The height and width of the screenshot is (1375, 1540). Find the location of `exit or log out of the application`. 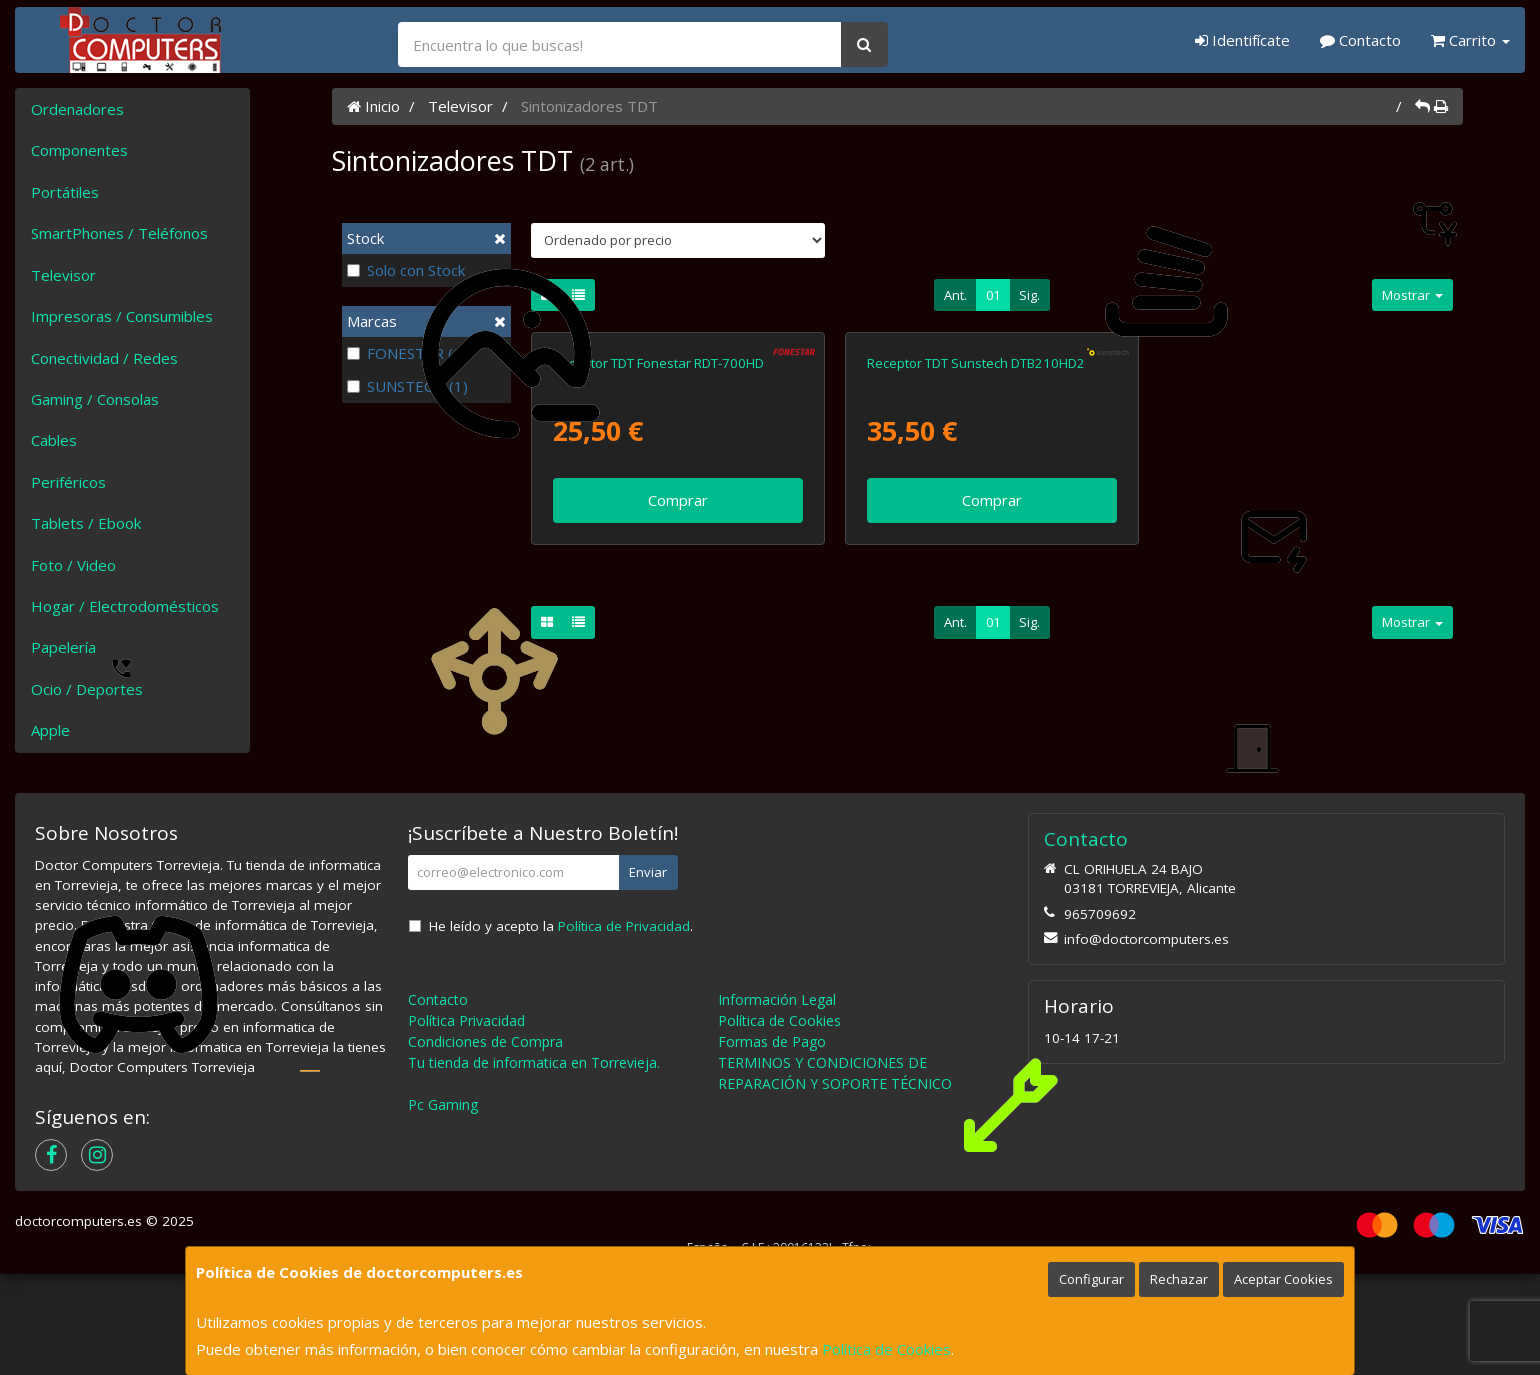

exit or log out of the application is located at coordinates (1252, 748).